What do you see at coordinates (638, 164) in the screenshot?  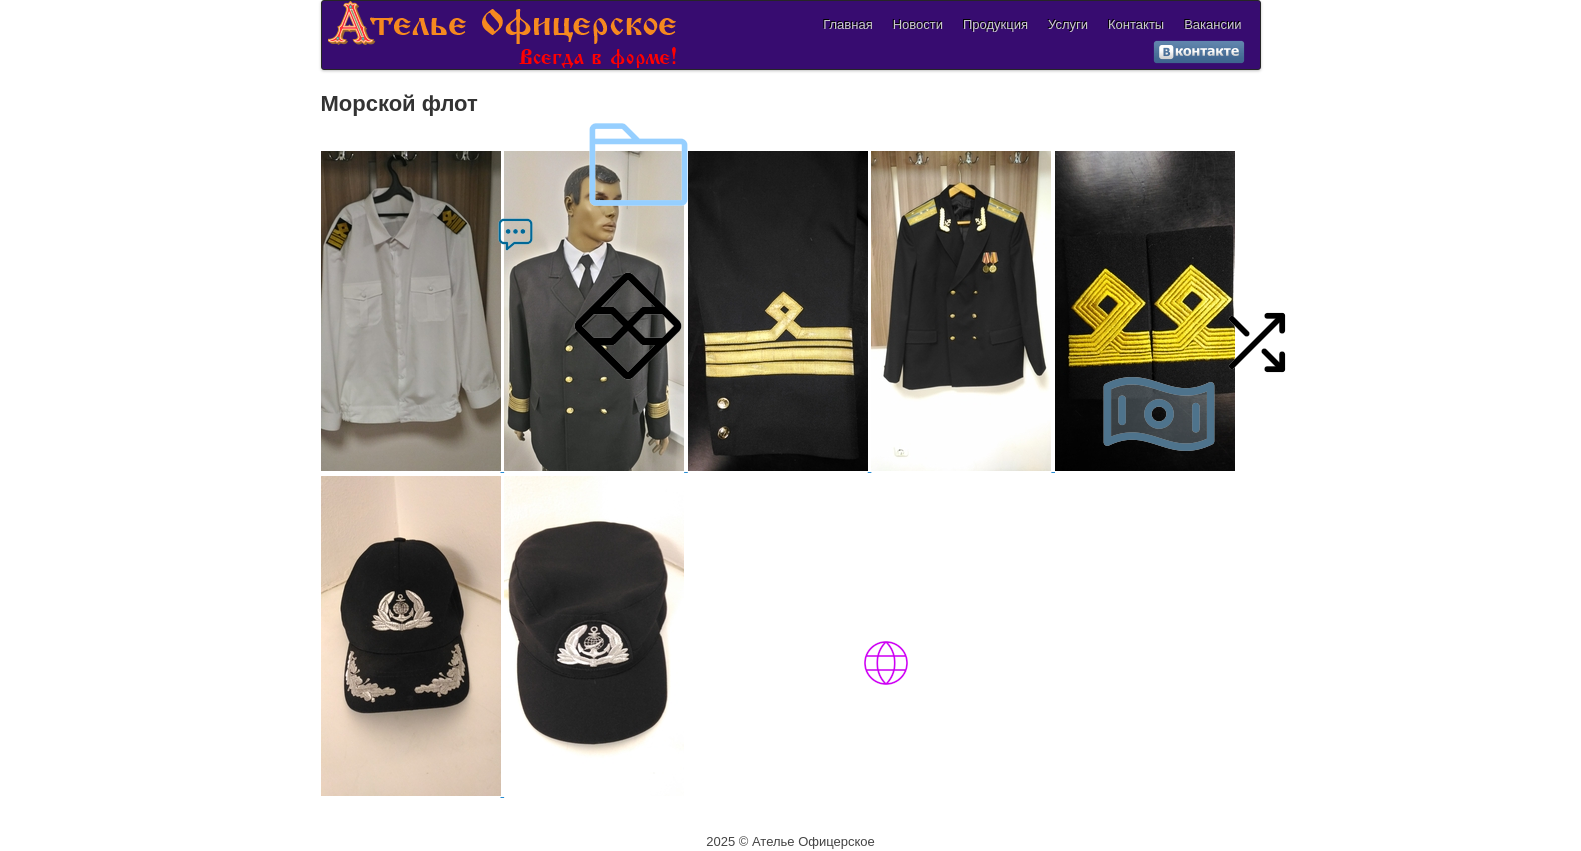 I see `open folder to view files` at bounding box center [638, 164].